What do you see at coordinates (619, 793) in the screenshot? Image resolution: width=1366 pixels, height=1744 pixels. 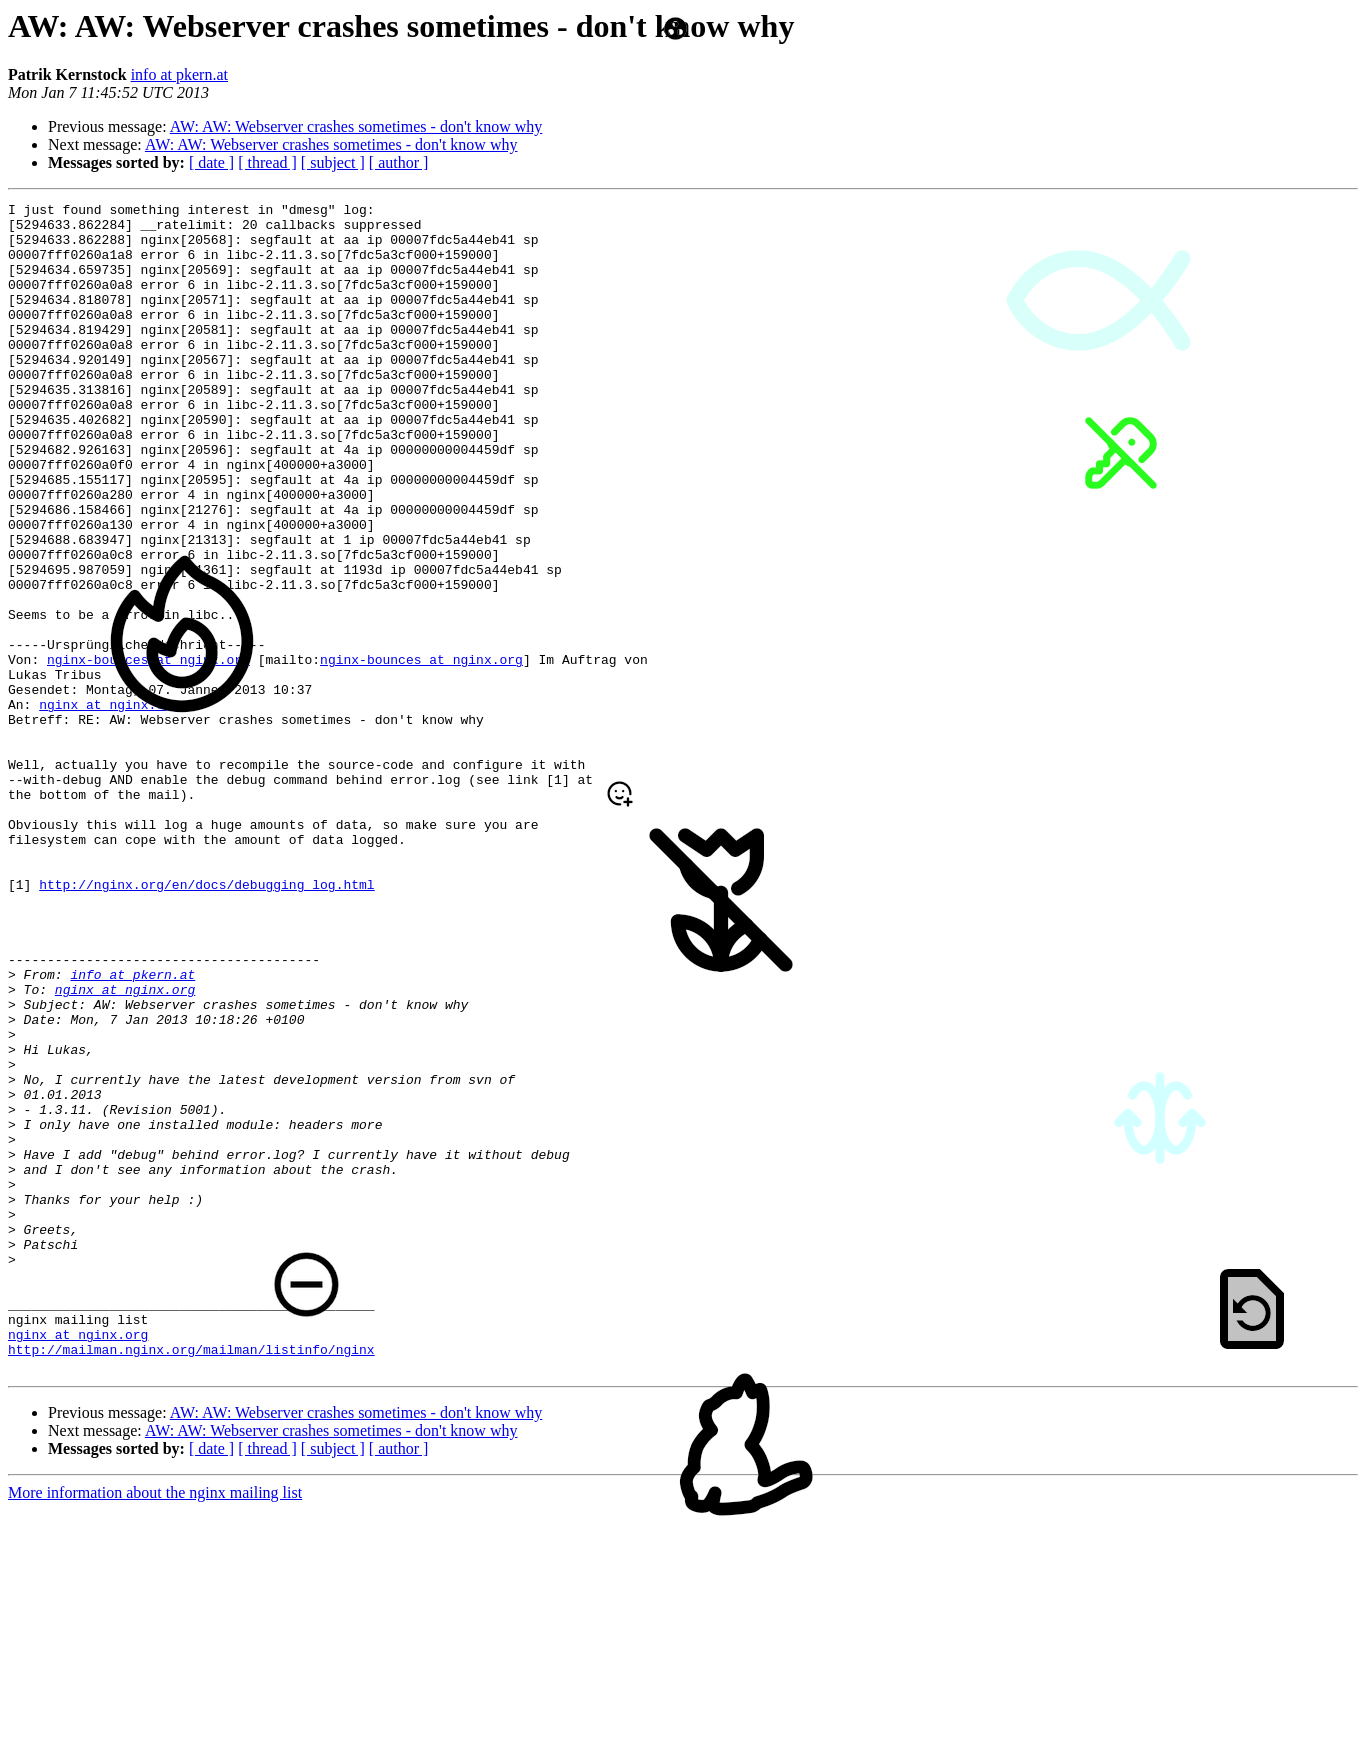 I see `add a new emoji reaction` at bounding box center [619, 793].